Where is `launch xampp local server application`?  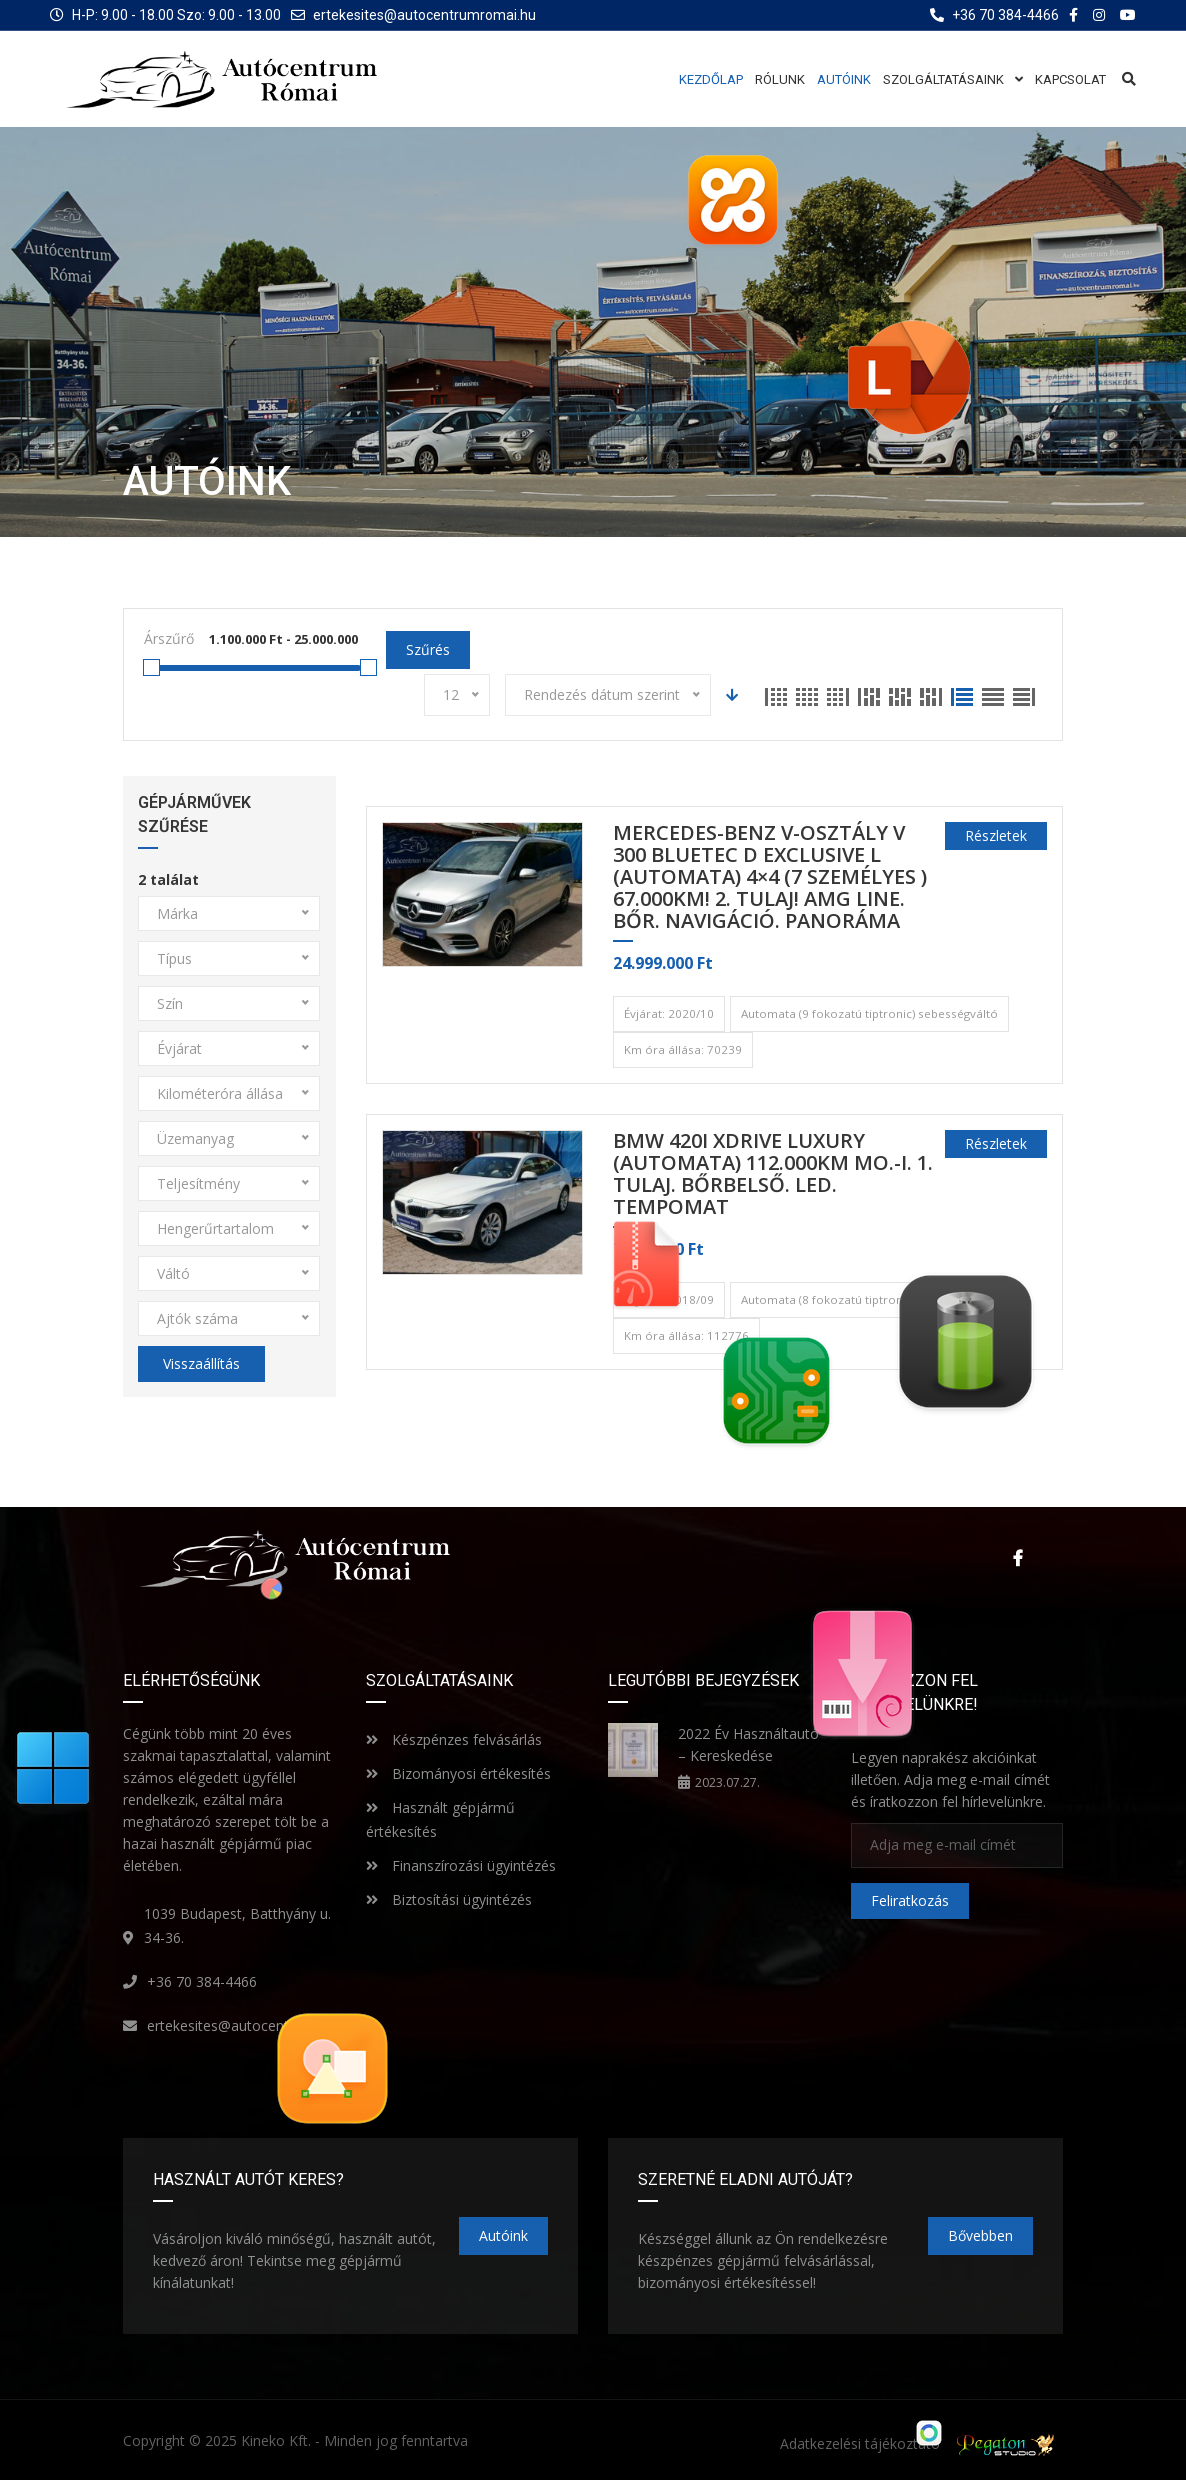
launch xampp local server application is located at coordinates (733, 200).